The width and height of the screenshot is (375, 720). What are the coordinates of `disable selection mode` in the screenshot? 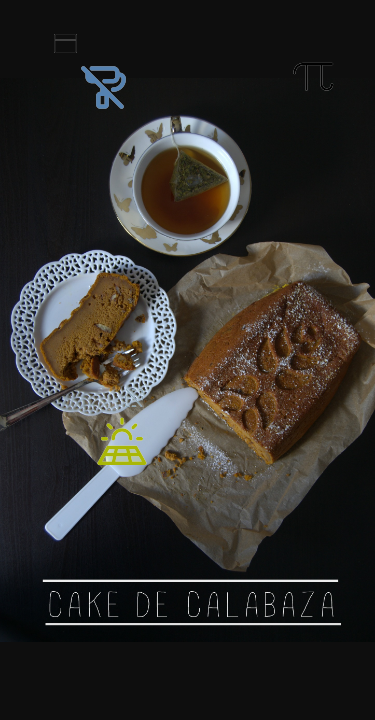 It's located at (134, 398).